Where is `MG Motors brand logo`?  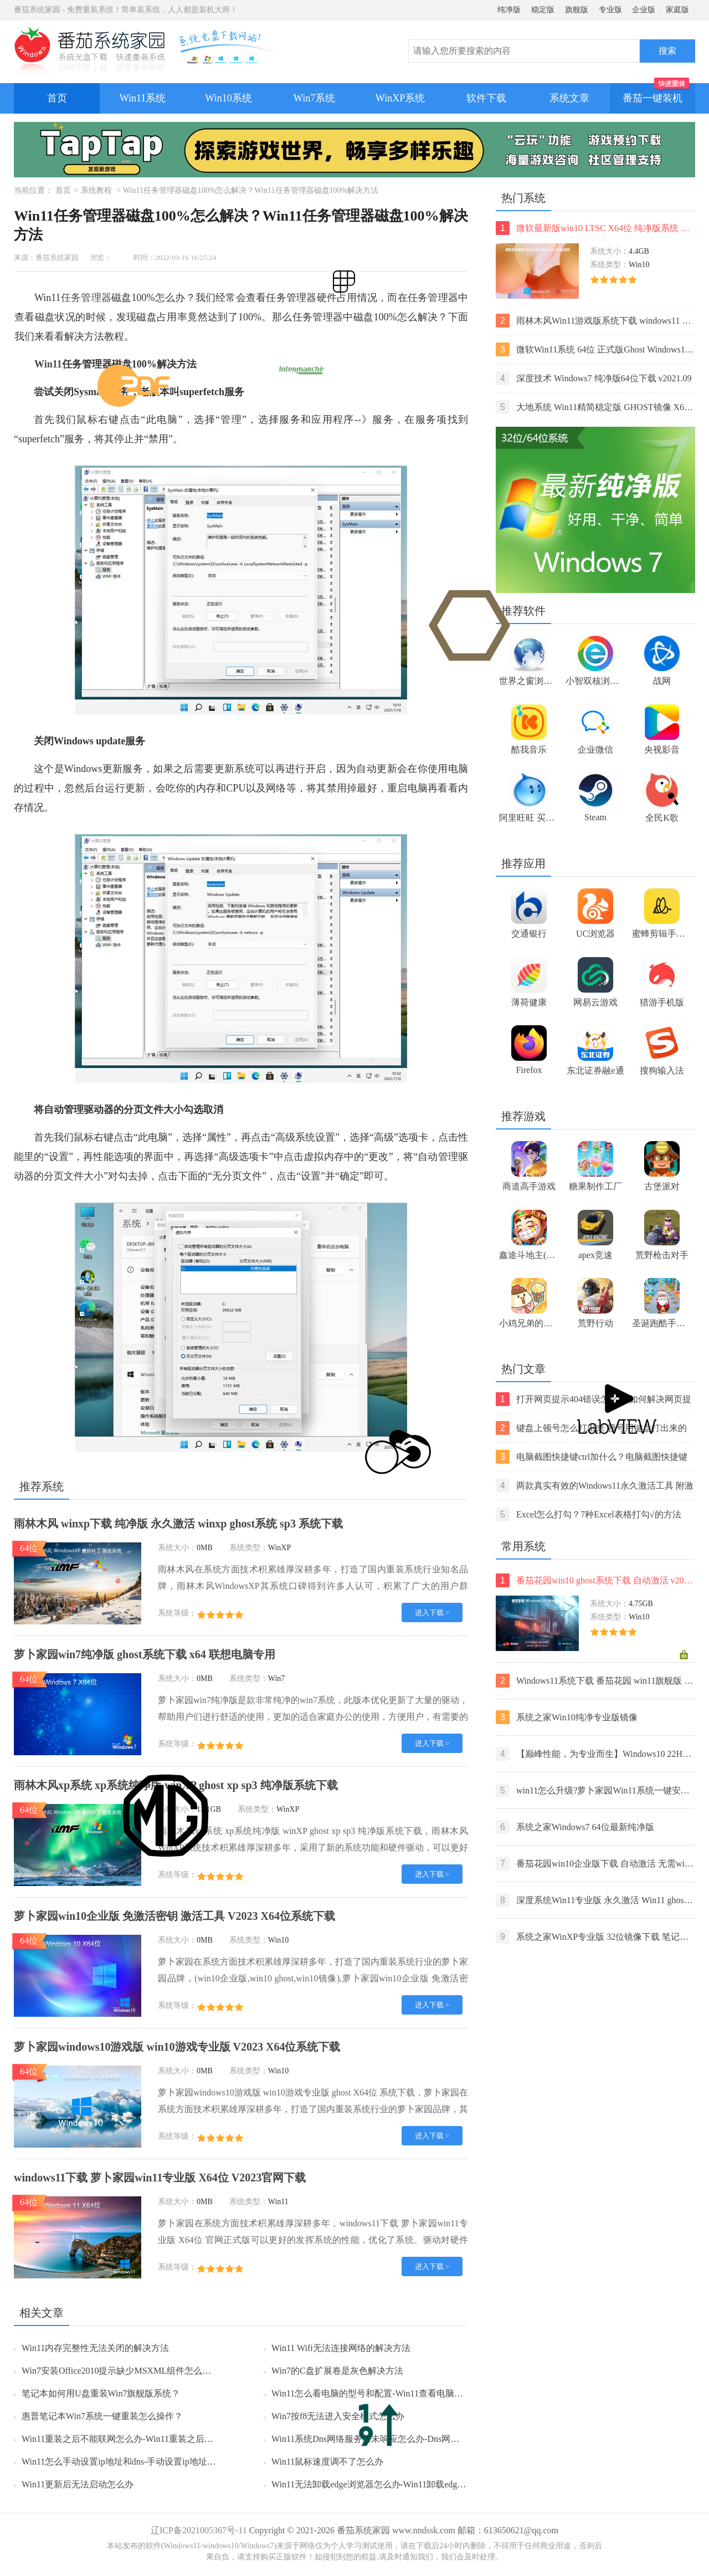
MG Motors brand logo is located at coordinates (166, 1816).